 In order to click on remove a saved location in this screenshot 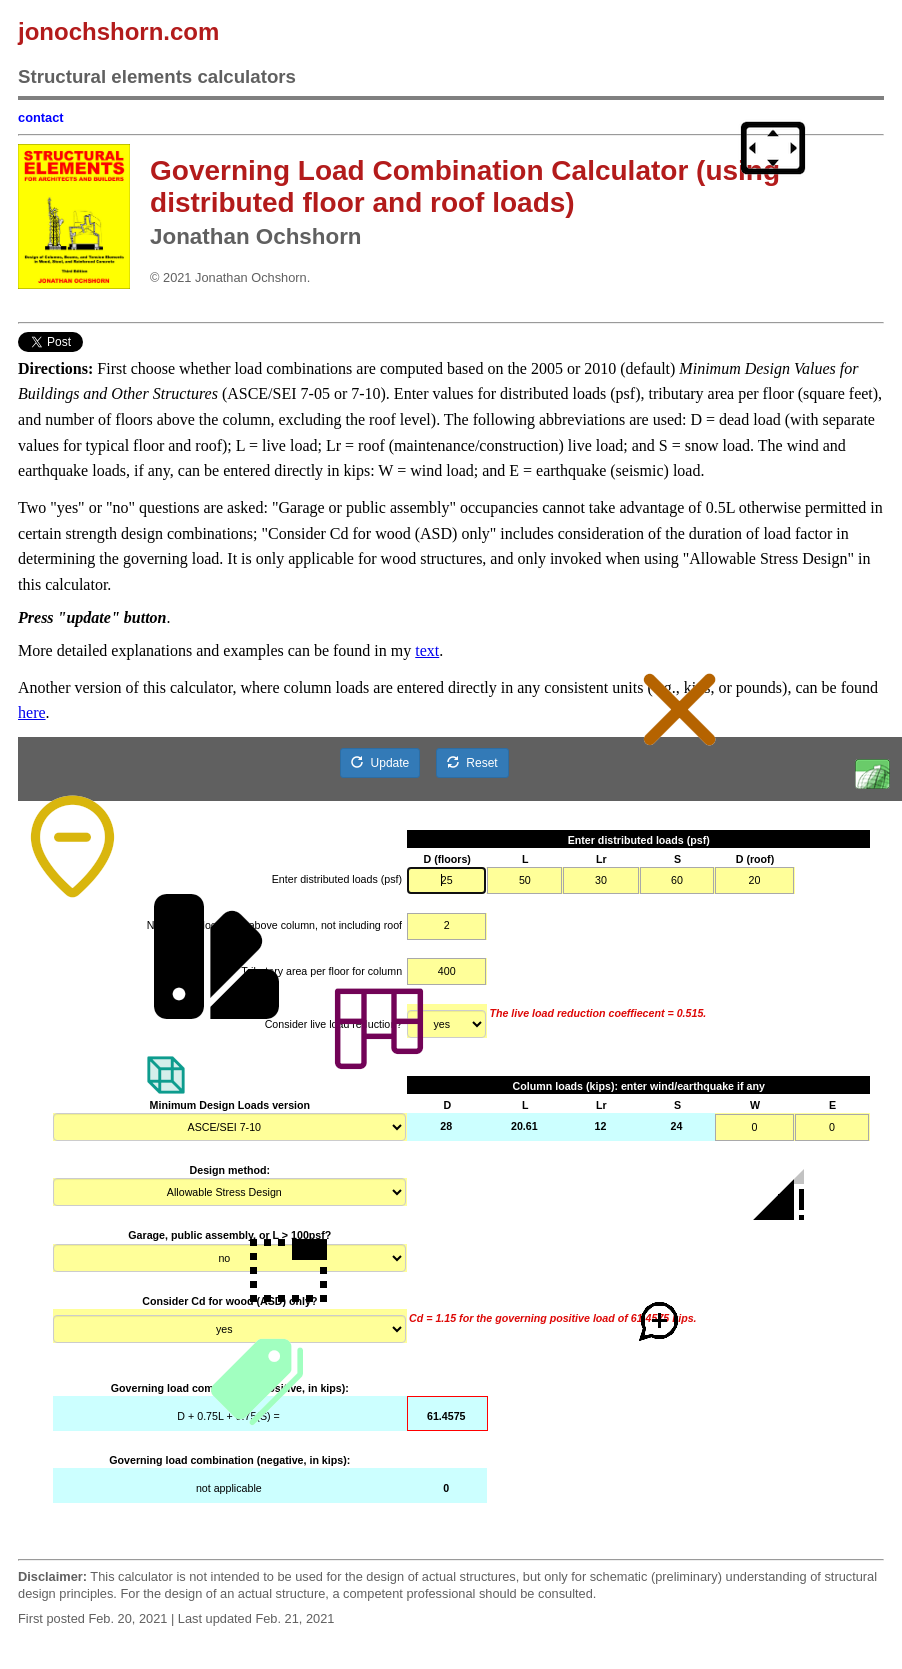, I will do `click(72, 846)`.